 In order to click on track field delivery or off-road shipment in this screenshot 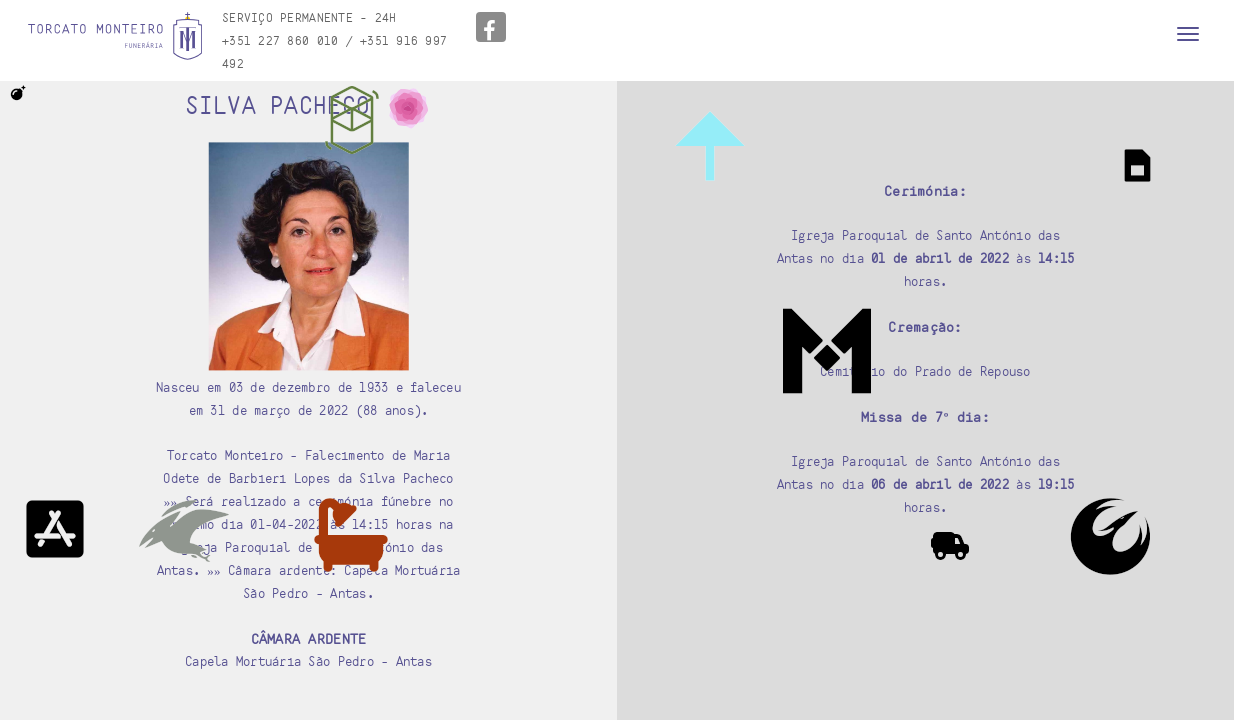, I will do `click(951, 546)`.